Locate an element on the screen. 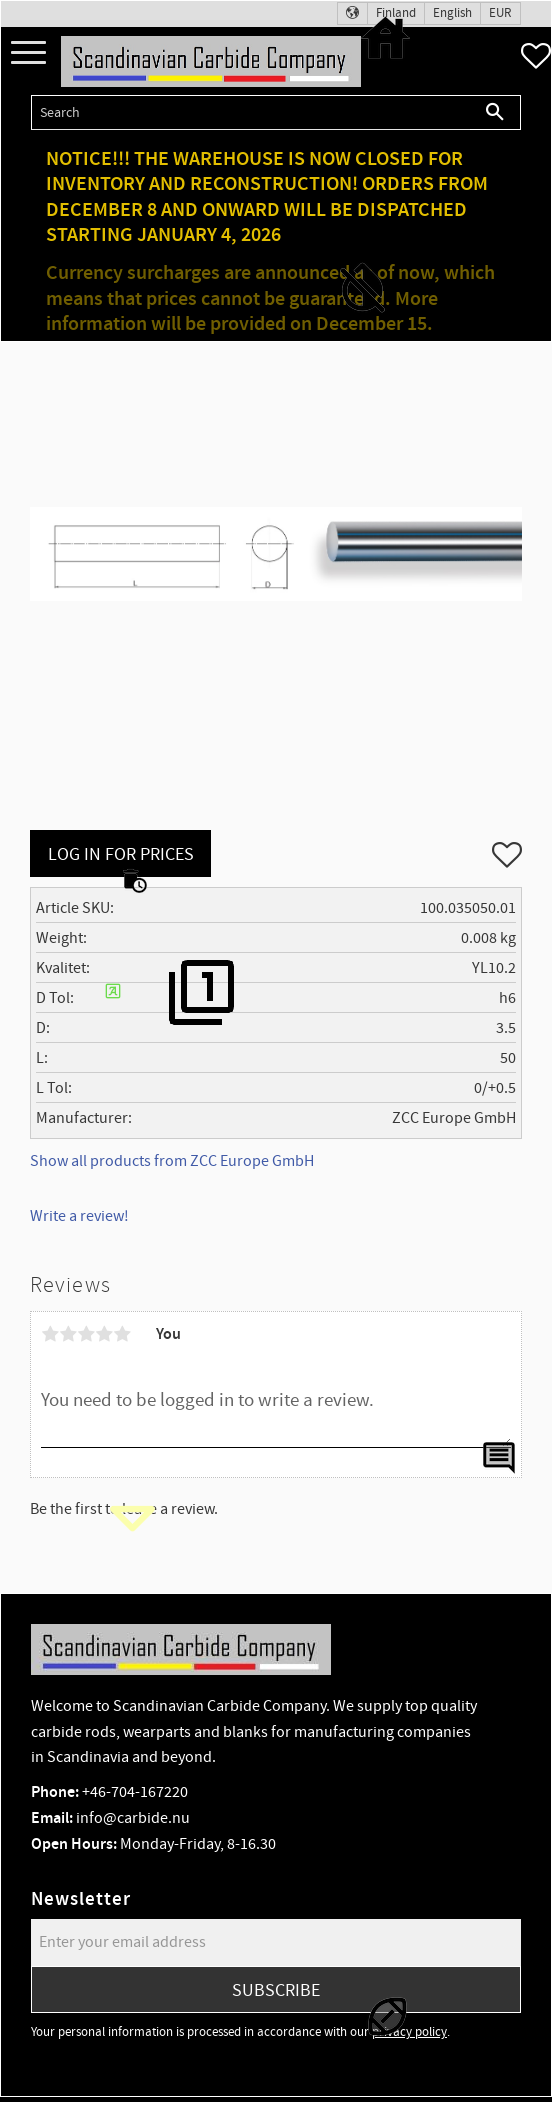 The image size is (552, 2102). indicates the first item in a numbered sequence is located at coordinates (201, 992).